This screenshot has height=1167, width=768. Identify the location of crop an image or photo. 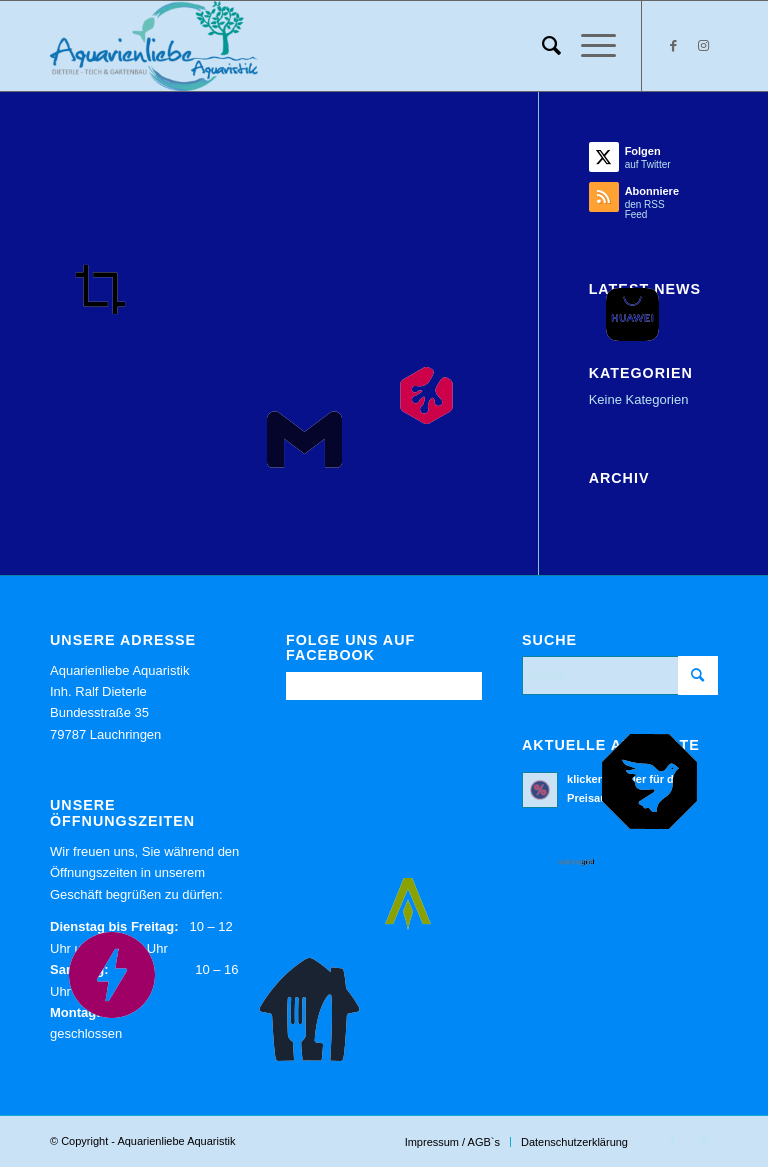
(100, 289).